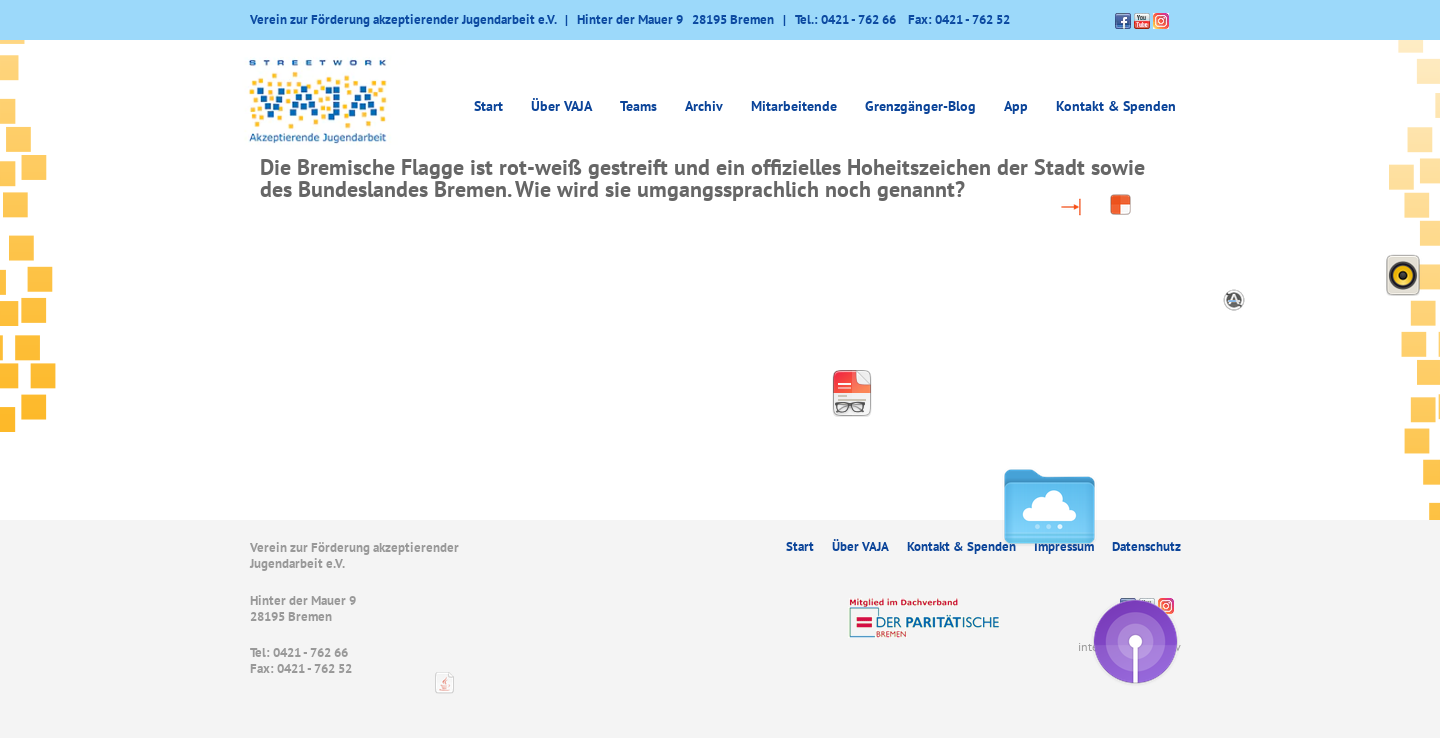 Image resolution: width=1440 pixels, height=738 pixels. What do you see at coordinates (1071, 207) in the screenshot?
I see `go to the last item or page` at bounding box center [1071, 207].